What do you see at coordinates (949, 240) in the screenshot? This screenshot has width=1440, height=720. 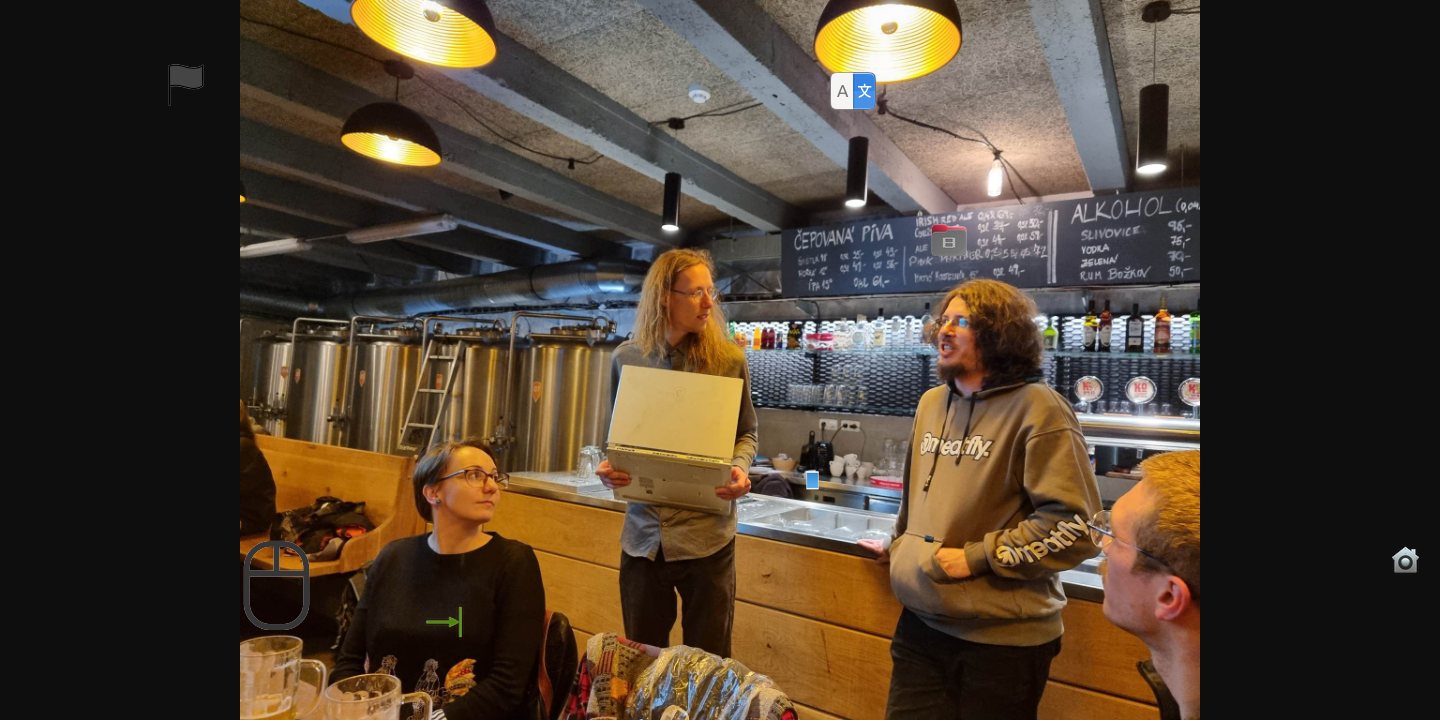 I see `open your videos folder` at bounding box center [949, 240].